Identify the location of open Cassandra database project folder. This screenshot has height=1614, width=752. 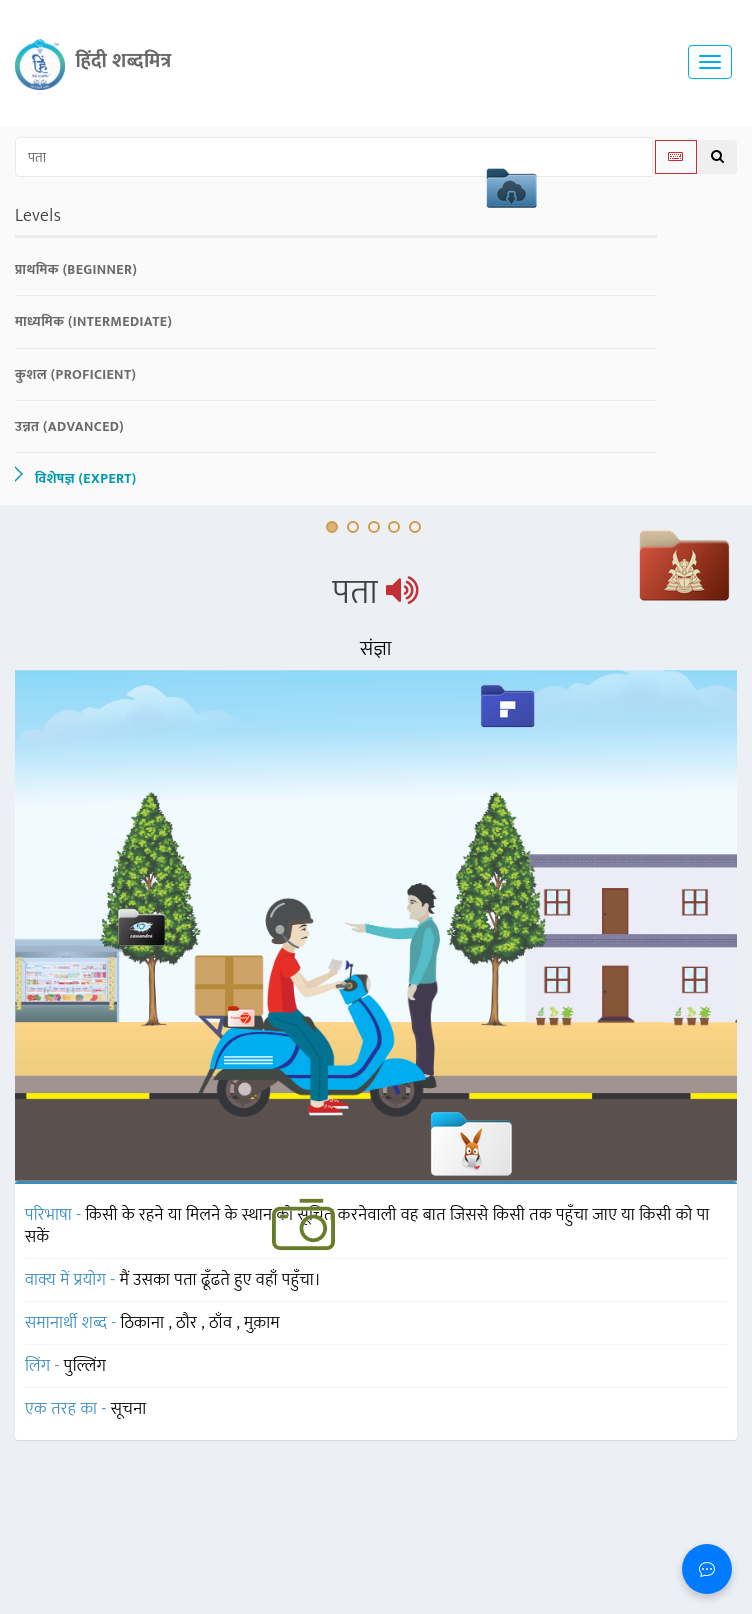
(141, 928).